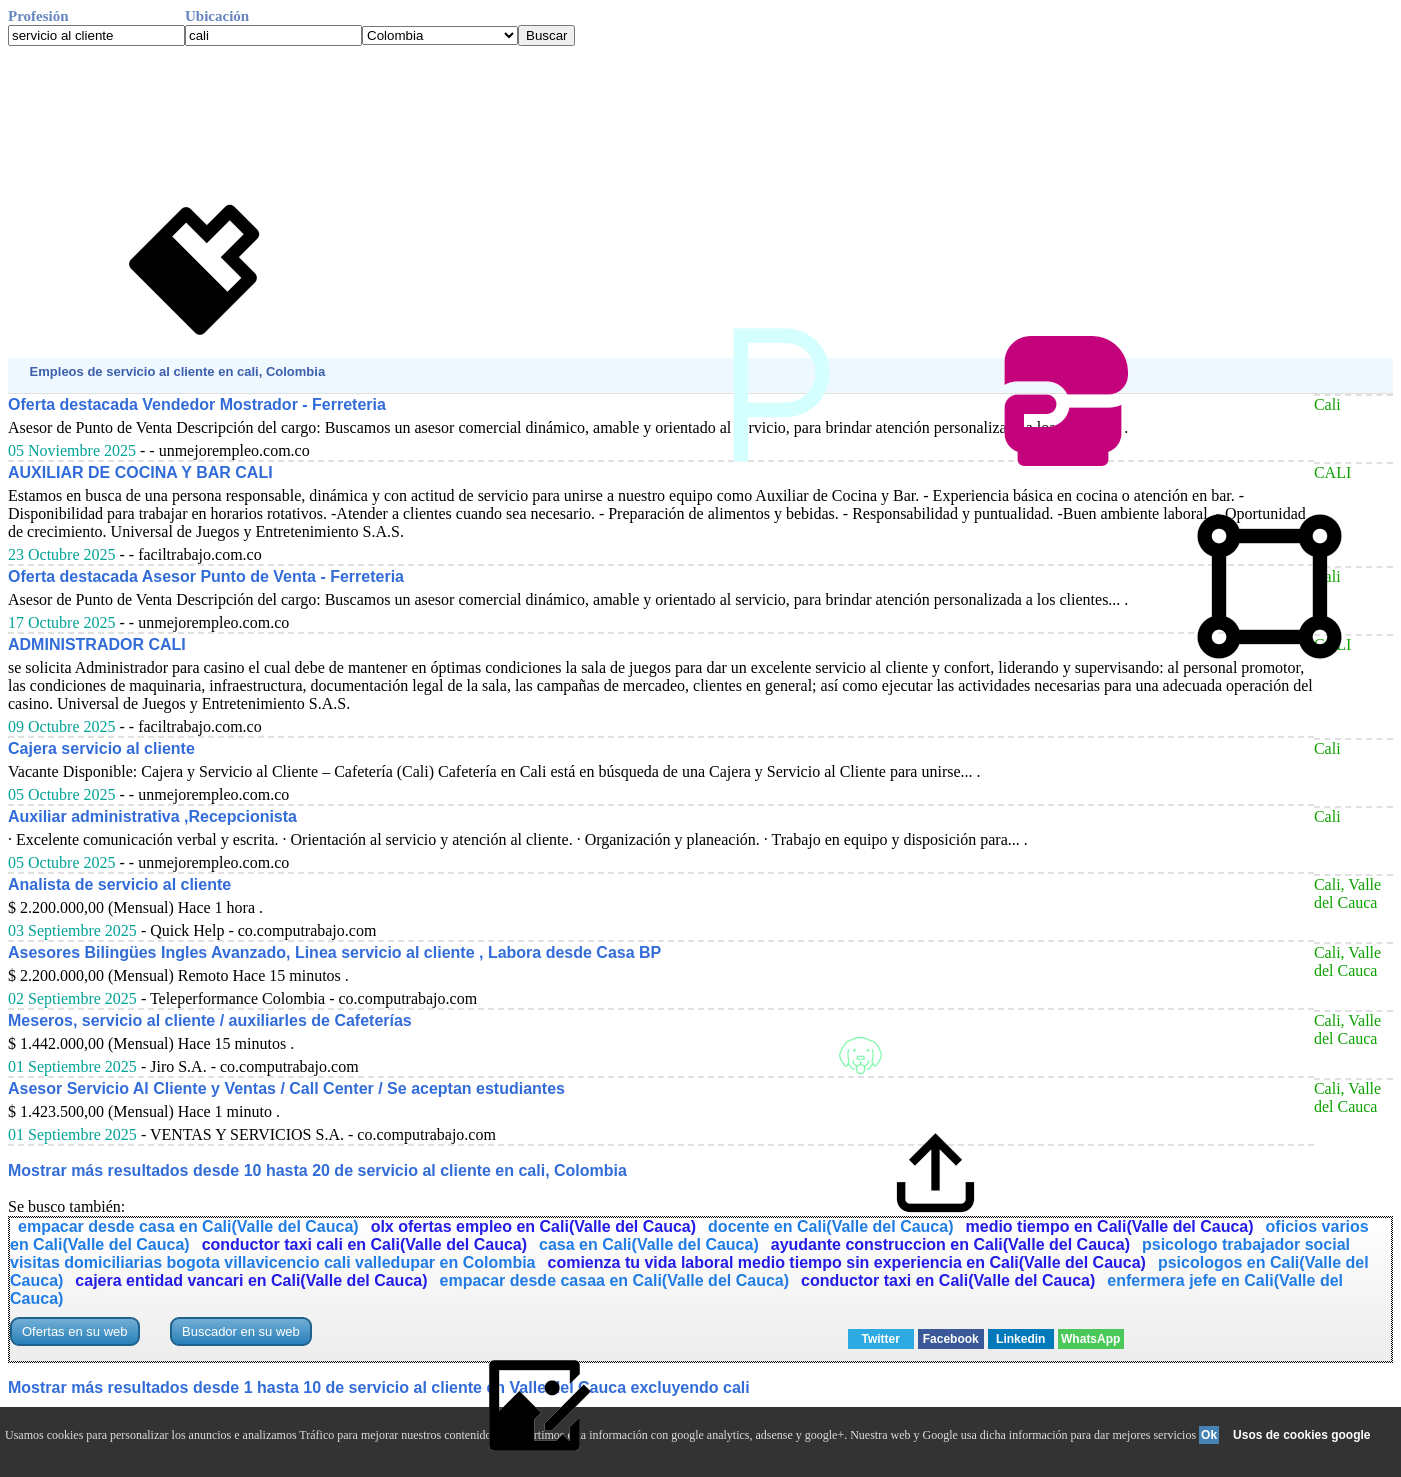 The image size is (1401, 1477). I want to click on edit or modify an image, so click(534, 1405).